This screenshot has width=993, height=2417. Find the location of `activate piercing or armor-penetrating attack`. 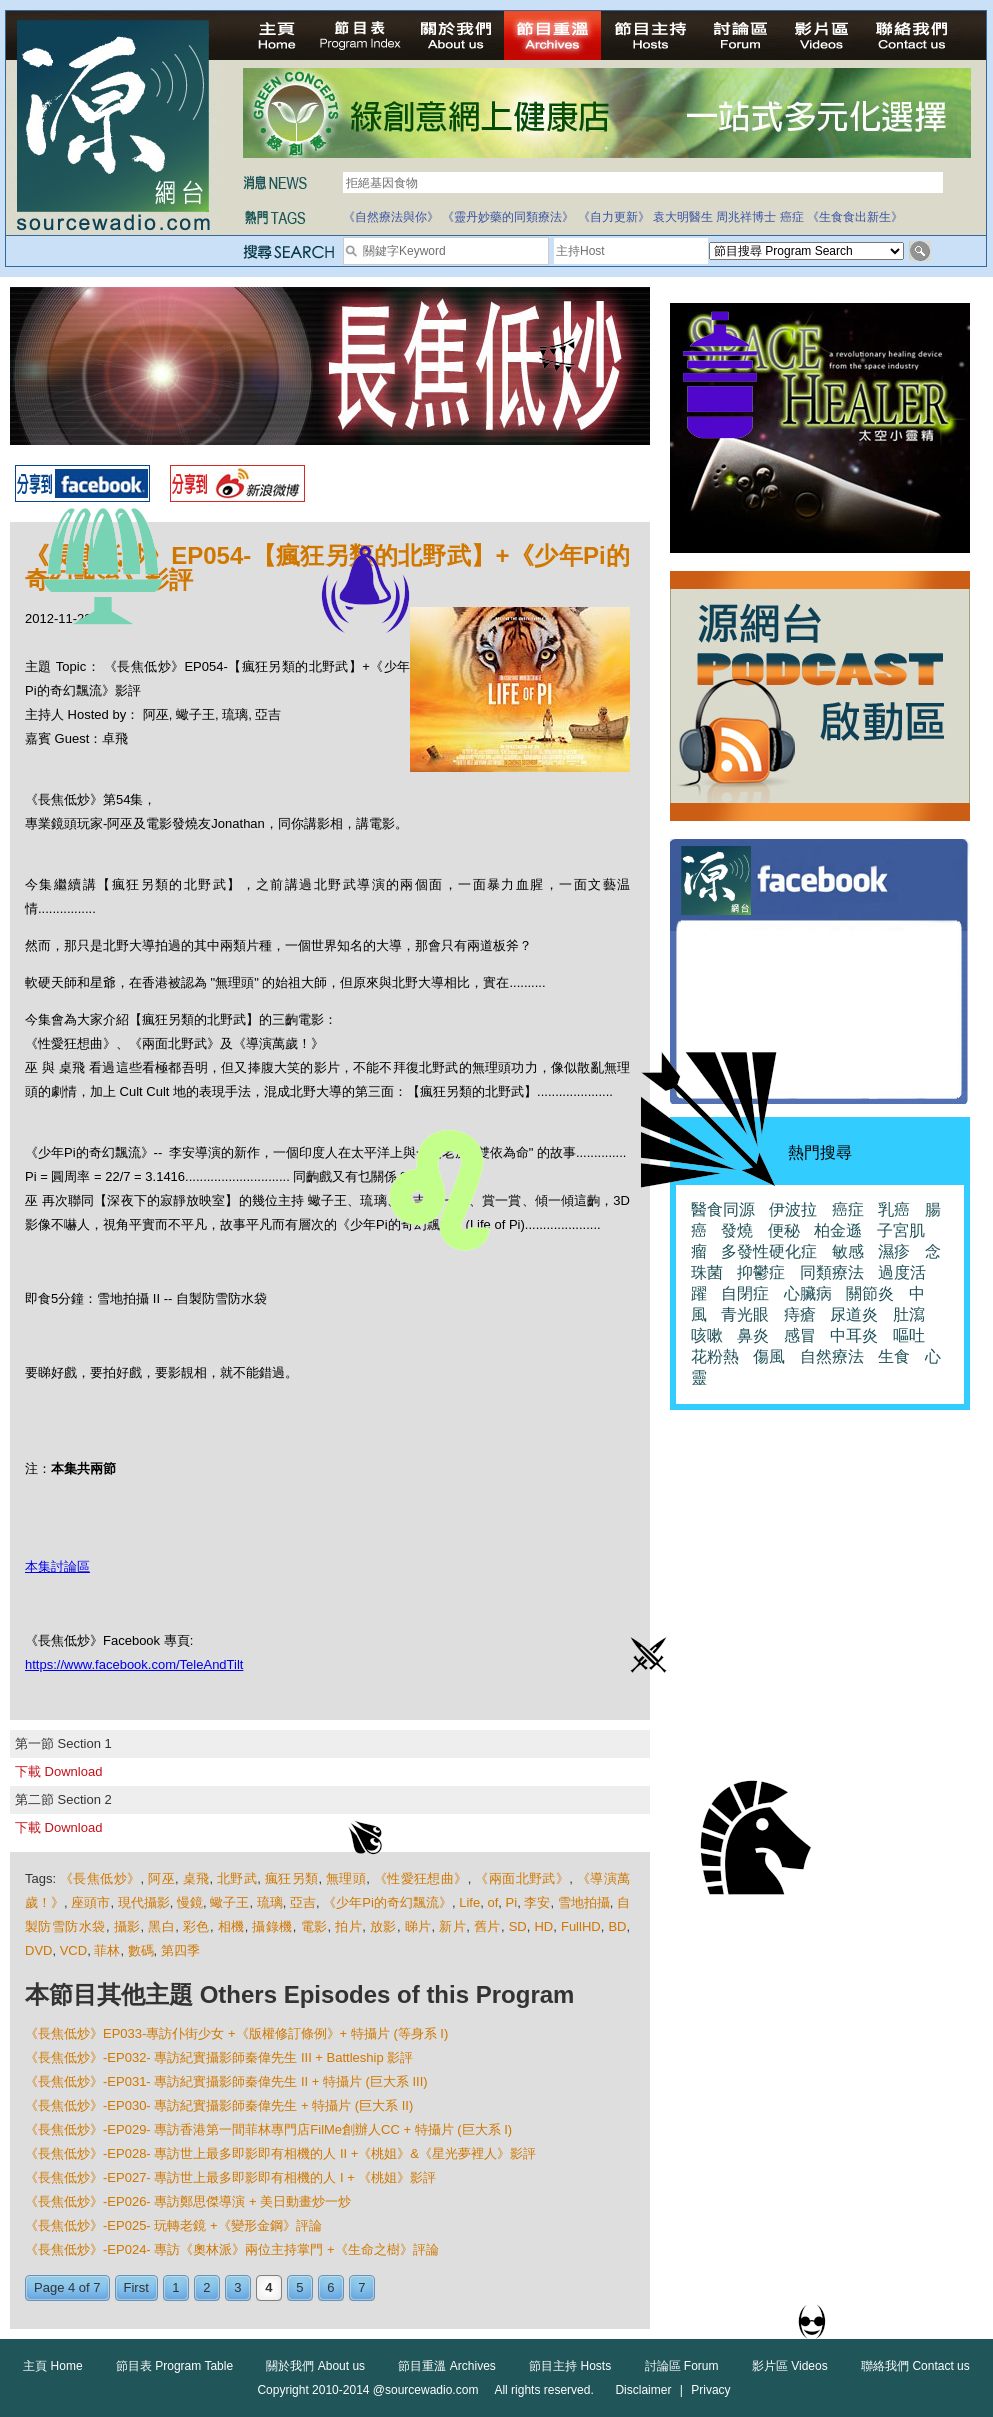

activate piercing or armor-penetrating attack is located at coordinates (708, 1120).